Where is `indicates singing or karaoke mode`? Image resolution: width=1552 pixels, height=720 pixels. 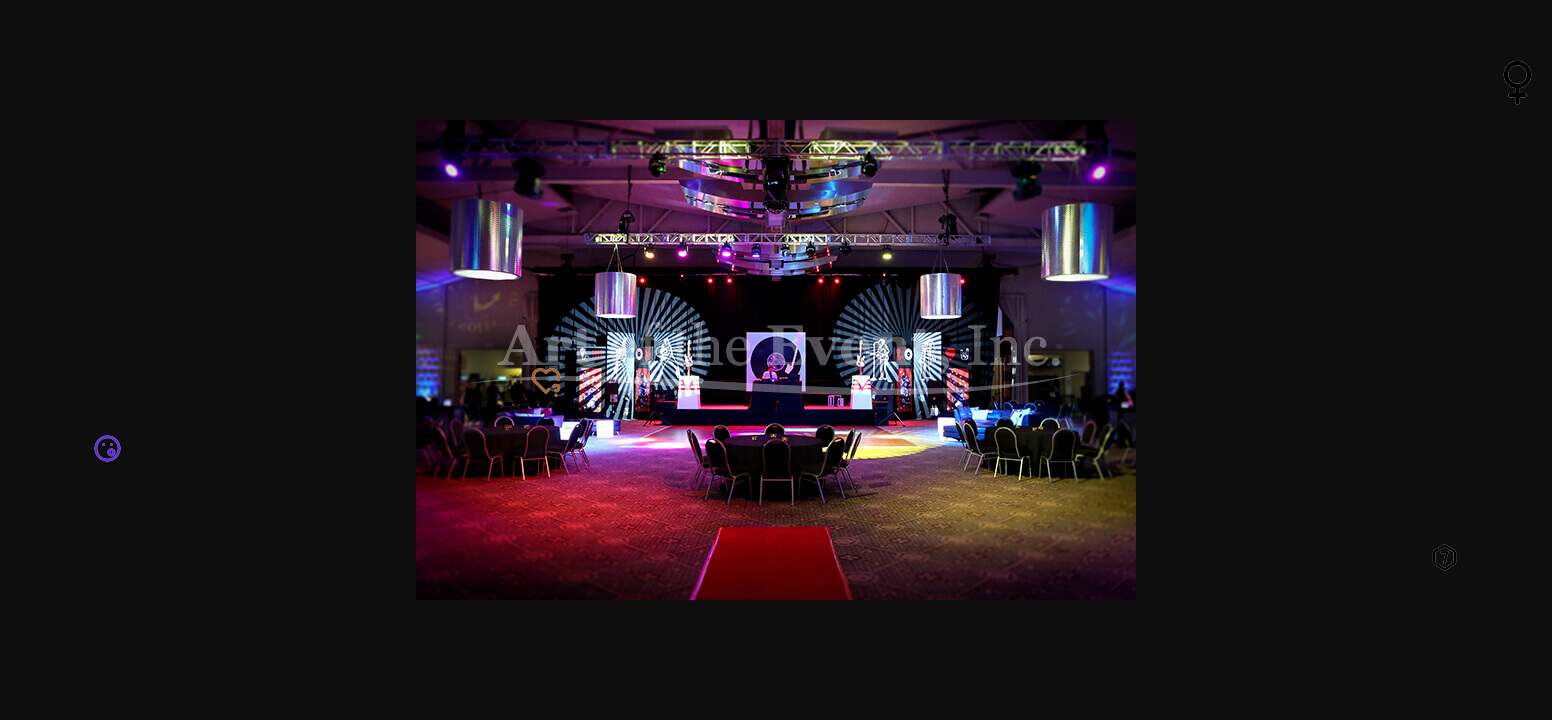 indicates singing or karaoke mode is located at coordinates (107, 448).